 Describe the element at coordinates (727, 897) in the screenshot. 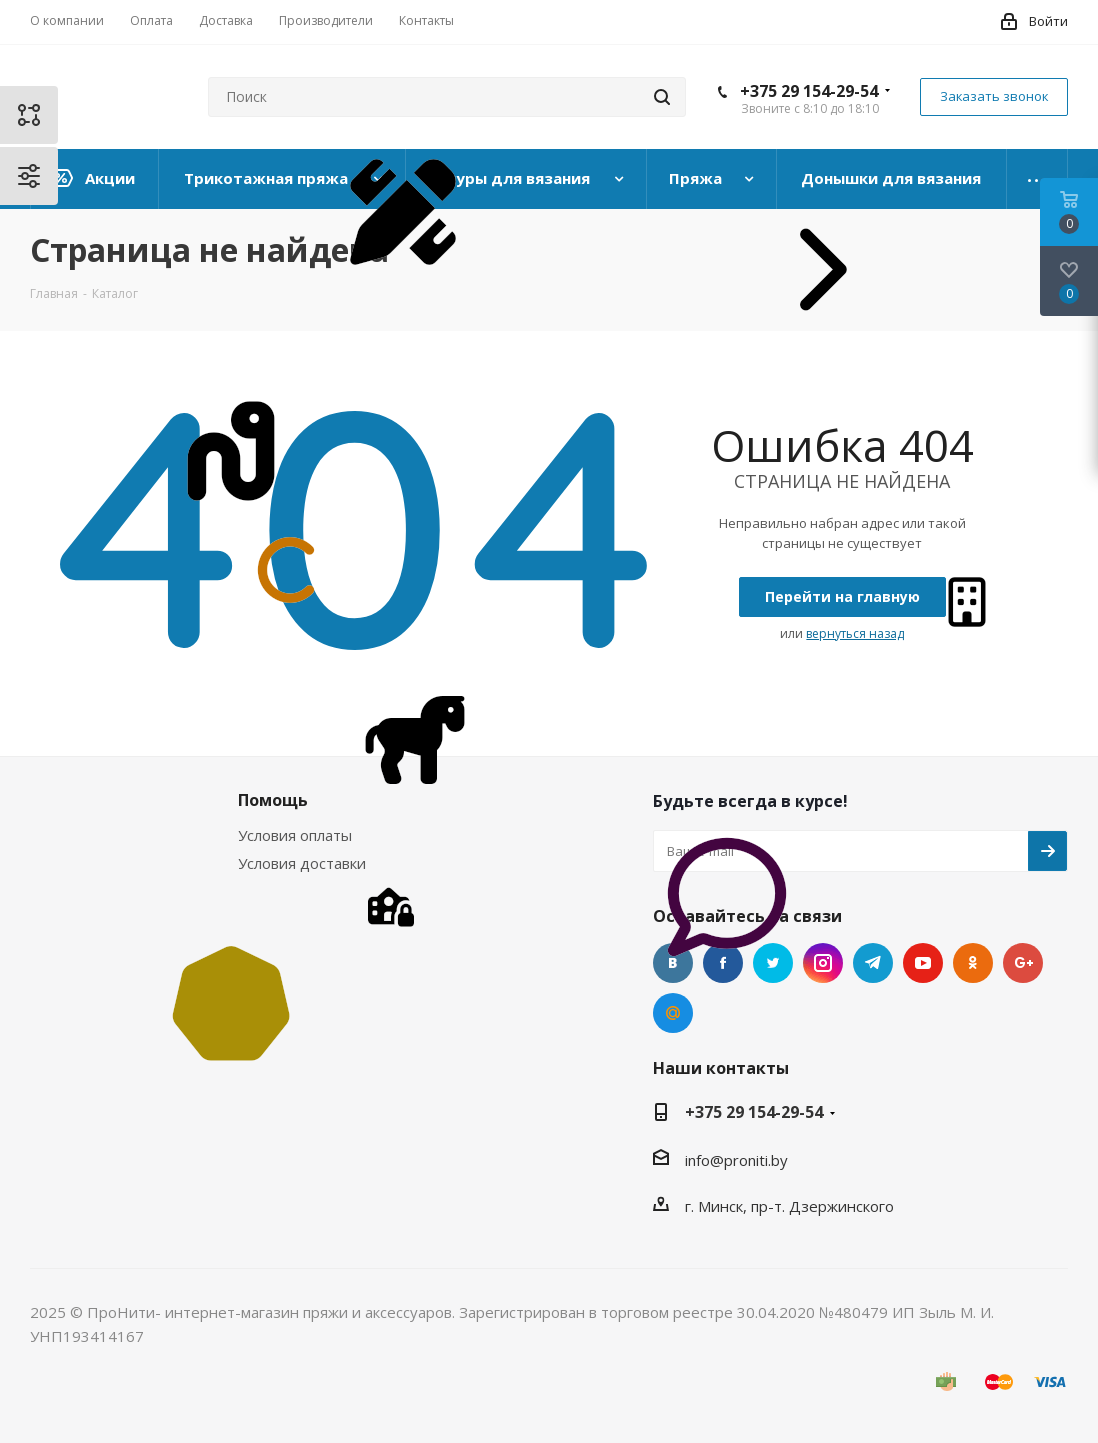

I see `open comments section` at that location.